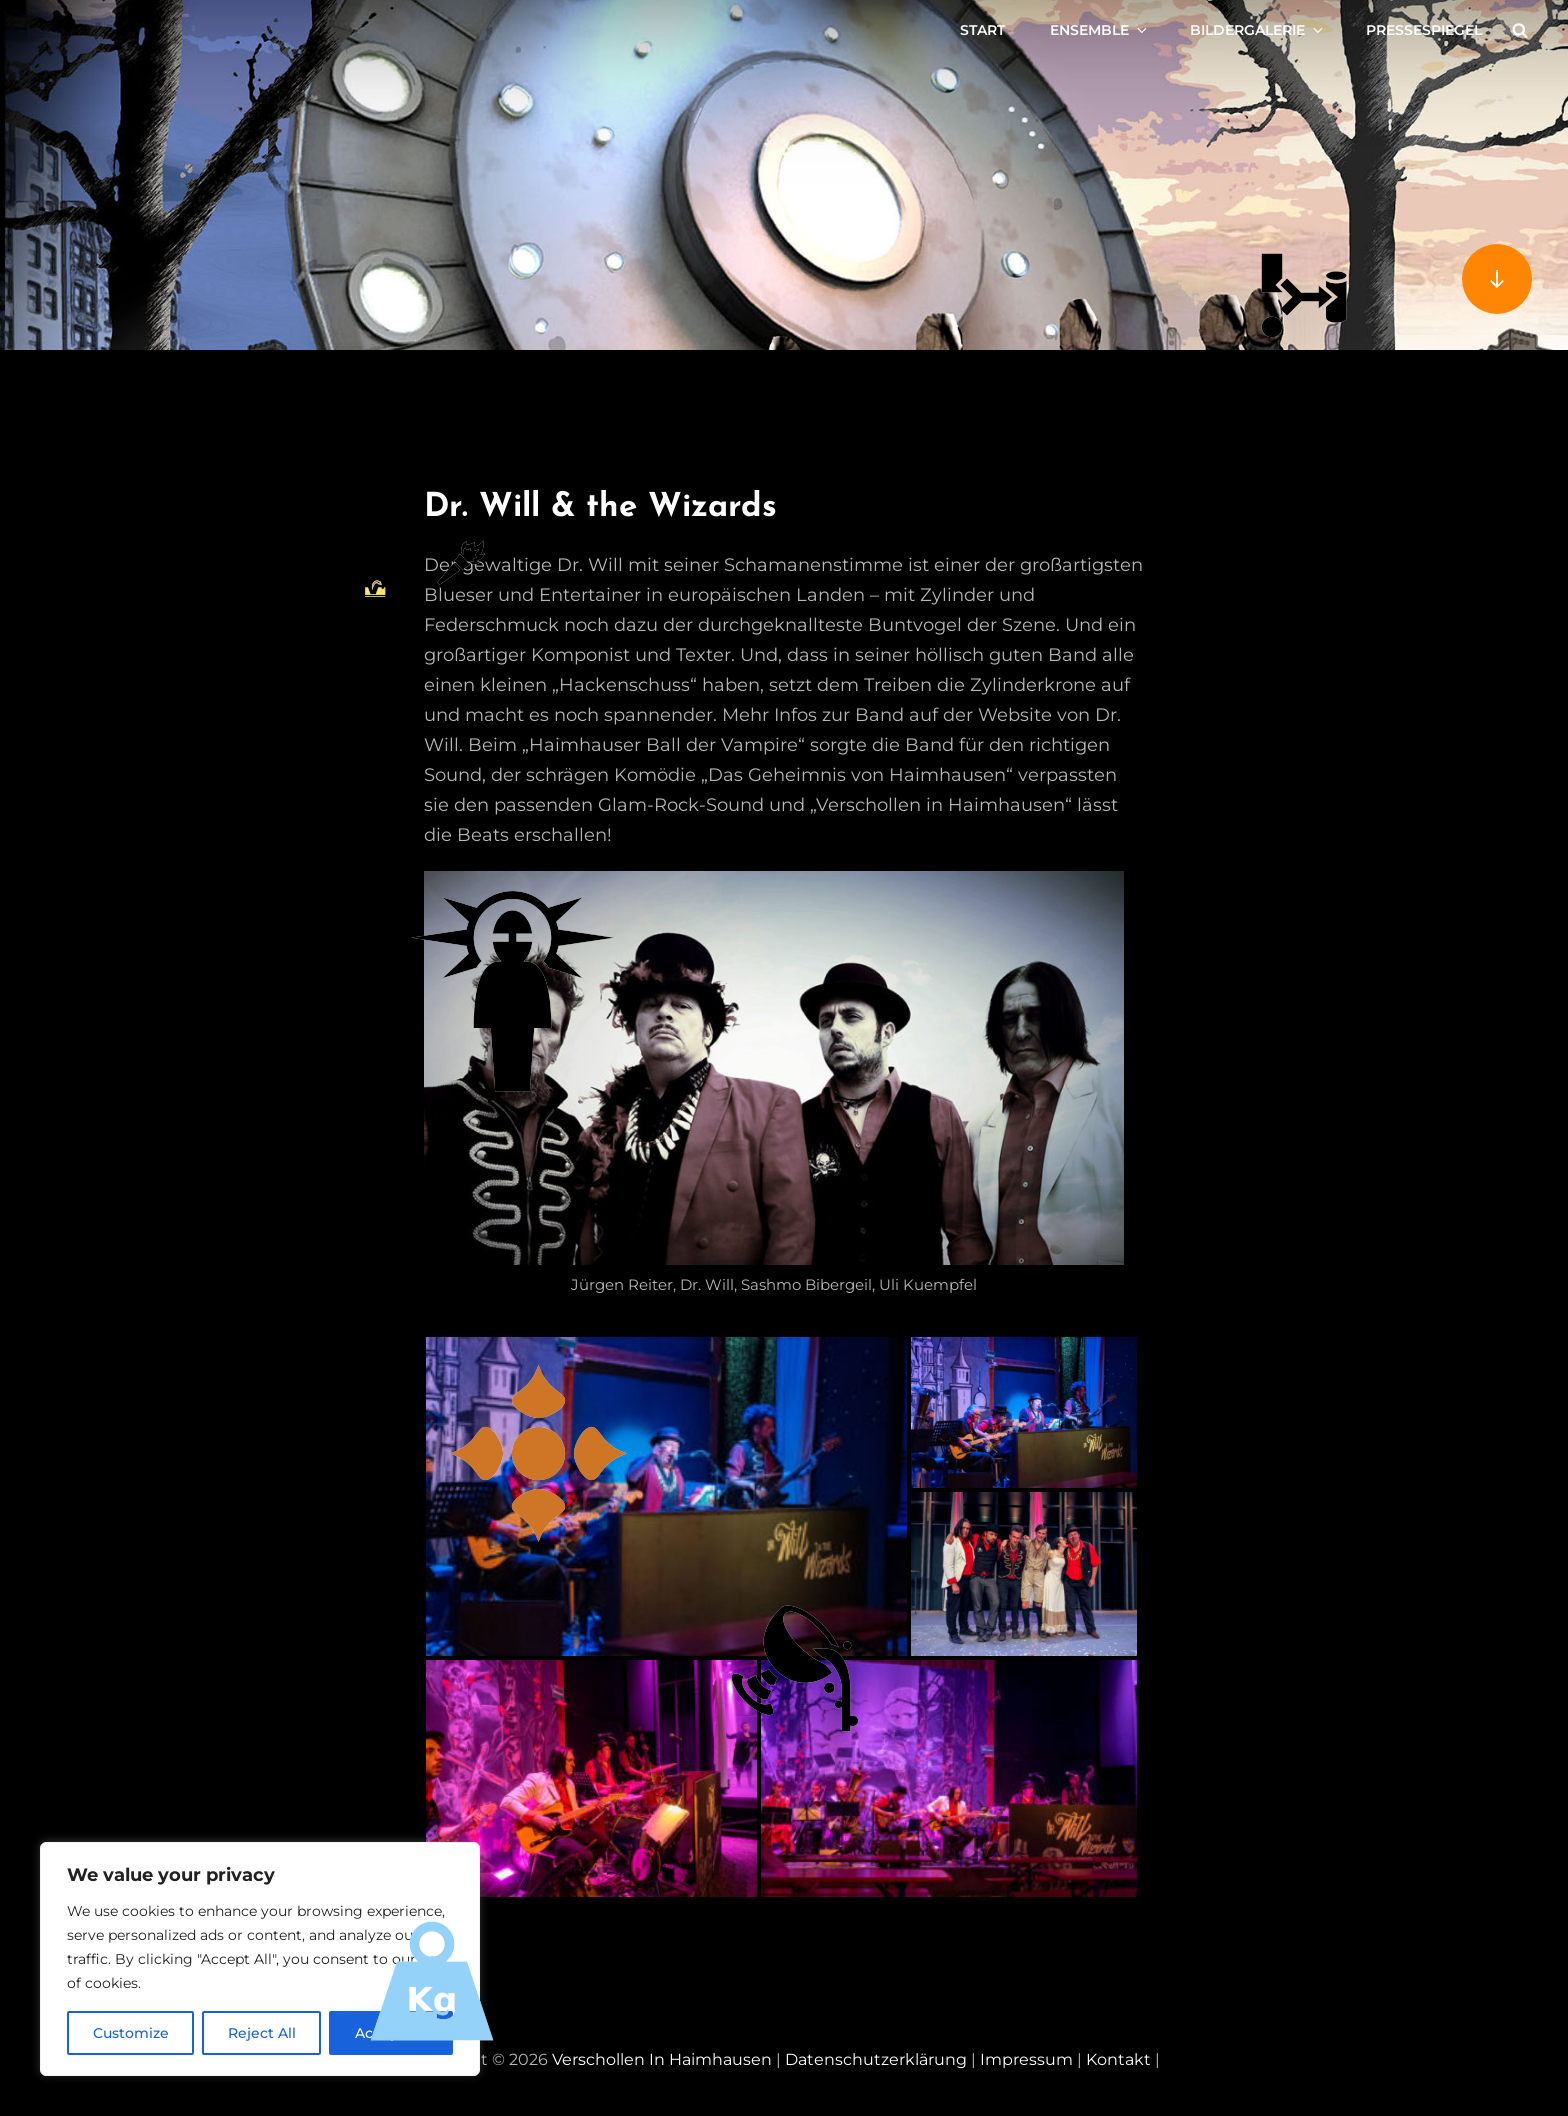 The height and width of the screenshot is (2116, 1568). Describe the element at coordinates (1305, 297) in the screenshot. I see `open the crafting menu` at that location.